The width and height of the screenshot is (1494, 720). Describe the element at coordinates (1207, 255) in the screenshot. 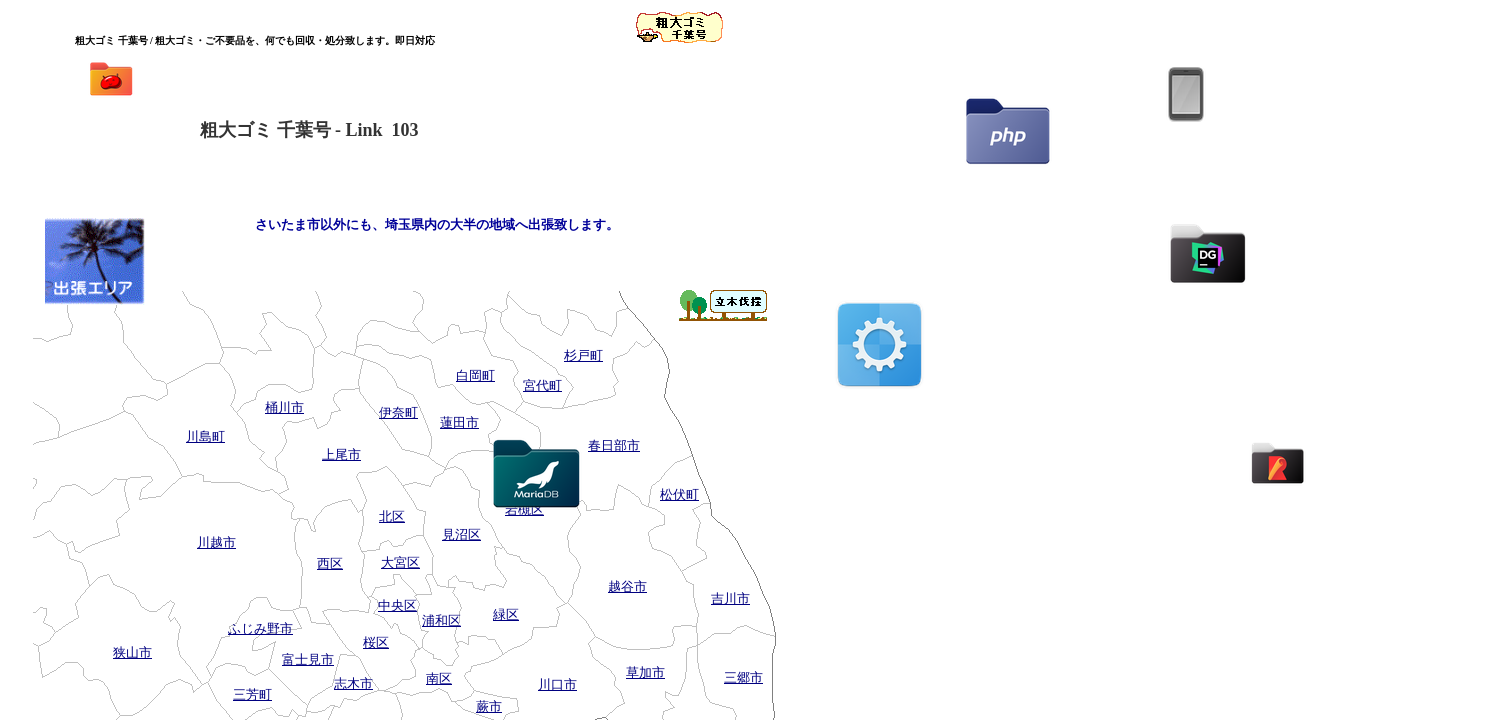

I see `open JetBrains DataGrip project folder` at that location.